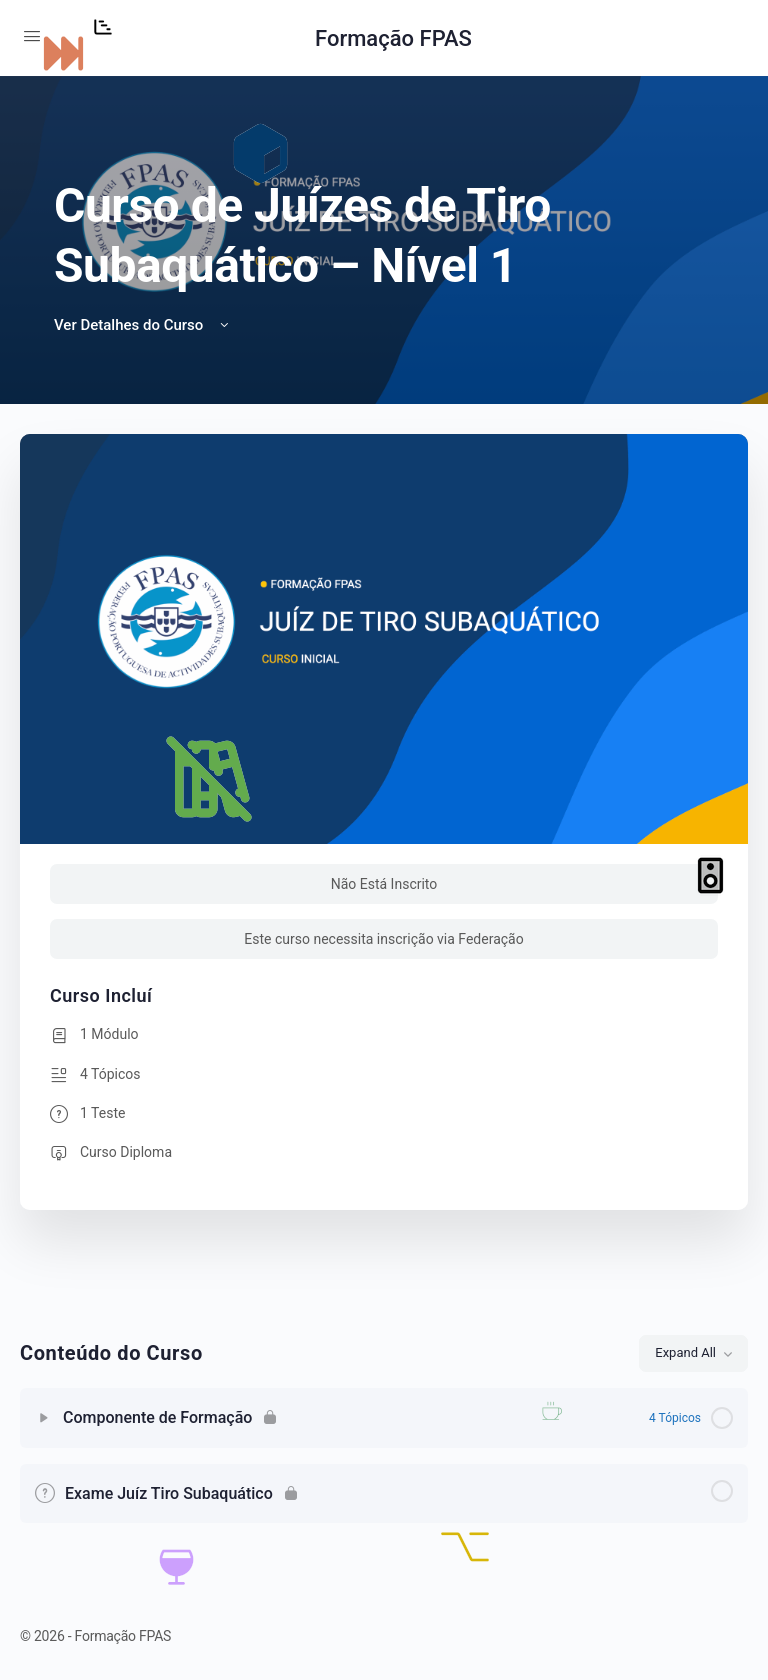 The width and height of the screenshot is (768, 1680). I want to click on find nearby coffee shops or cafes, so click(551, 1411).